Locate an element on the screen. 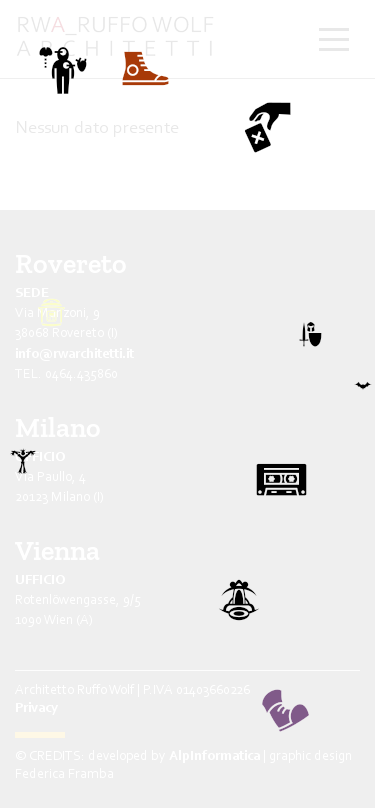 This screenshot has height=808, width=375. access retro or vintage audio content is located at coordinates (281, 480).